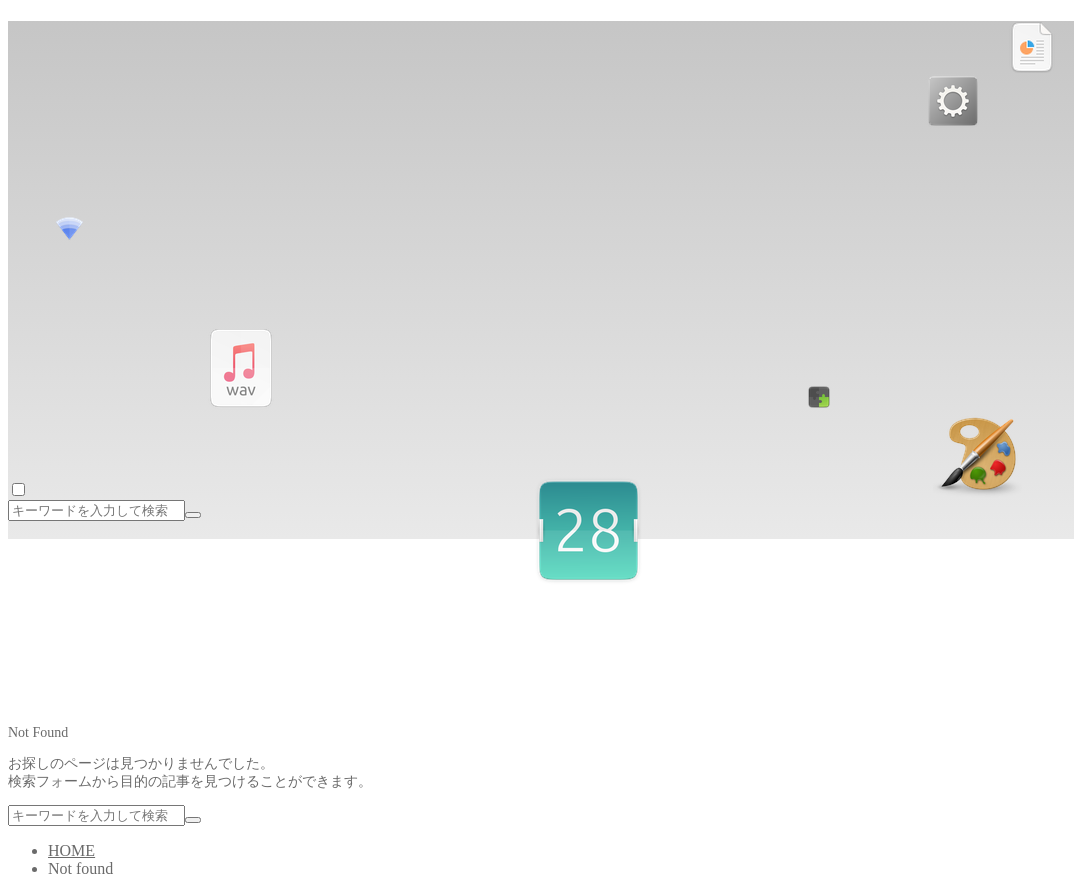 This screenshot has width=1082, height=894. Describe the element at coordinates (1032, 47) in the screenshot. I see `open a presentation file` at that location.